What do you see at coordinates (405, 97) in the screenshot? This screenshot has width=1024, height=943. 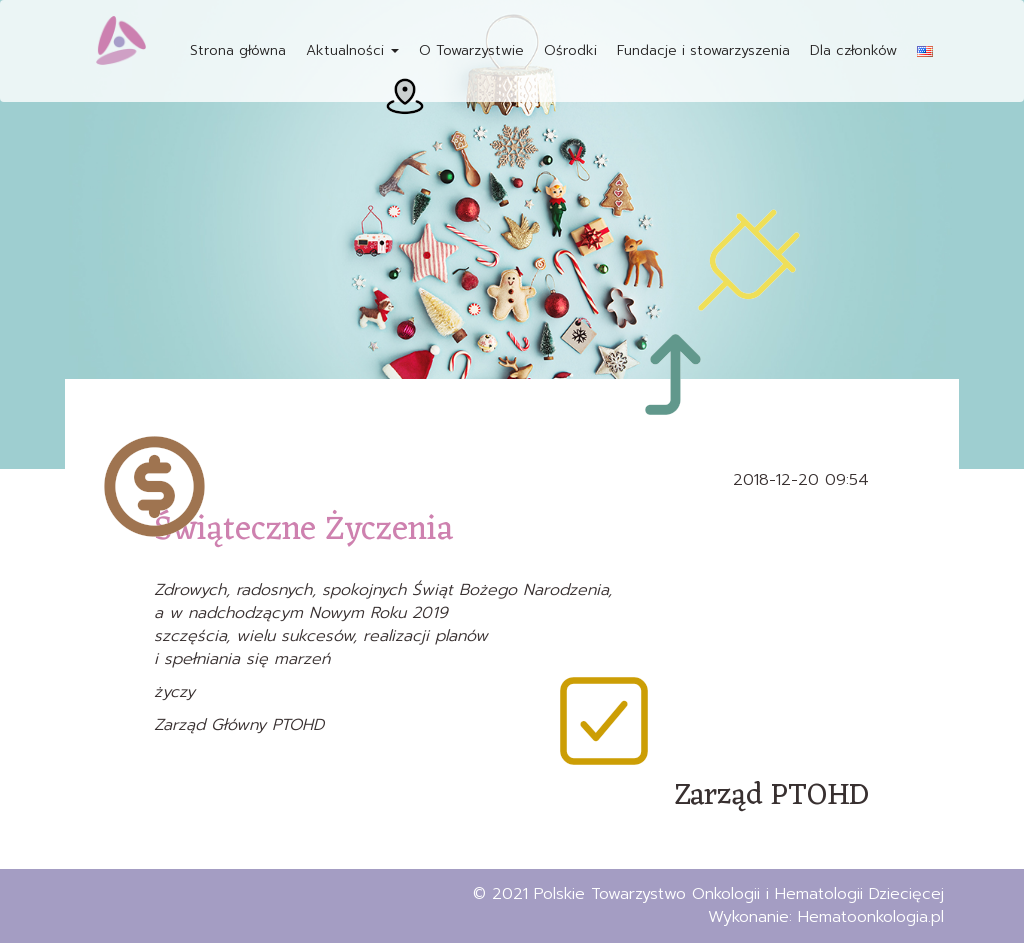 I see `view location area or region on map` at bounding box center [405, 97].